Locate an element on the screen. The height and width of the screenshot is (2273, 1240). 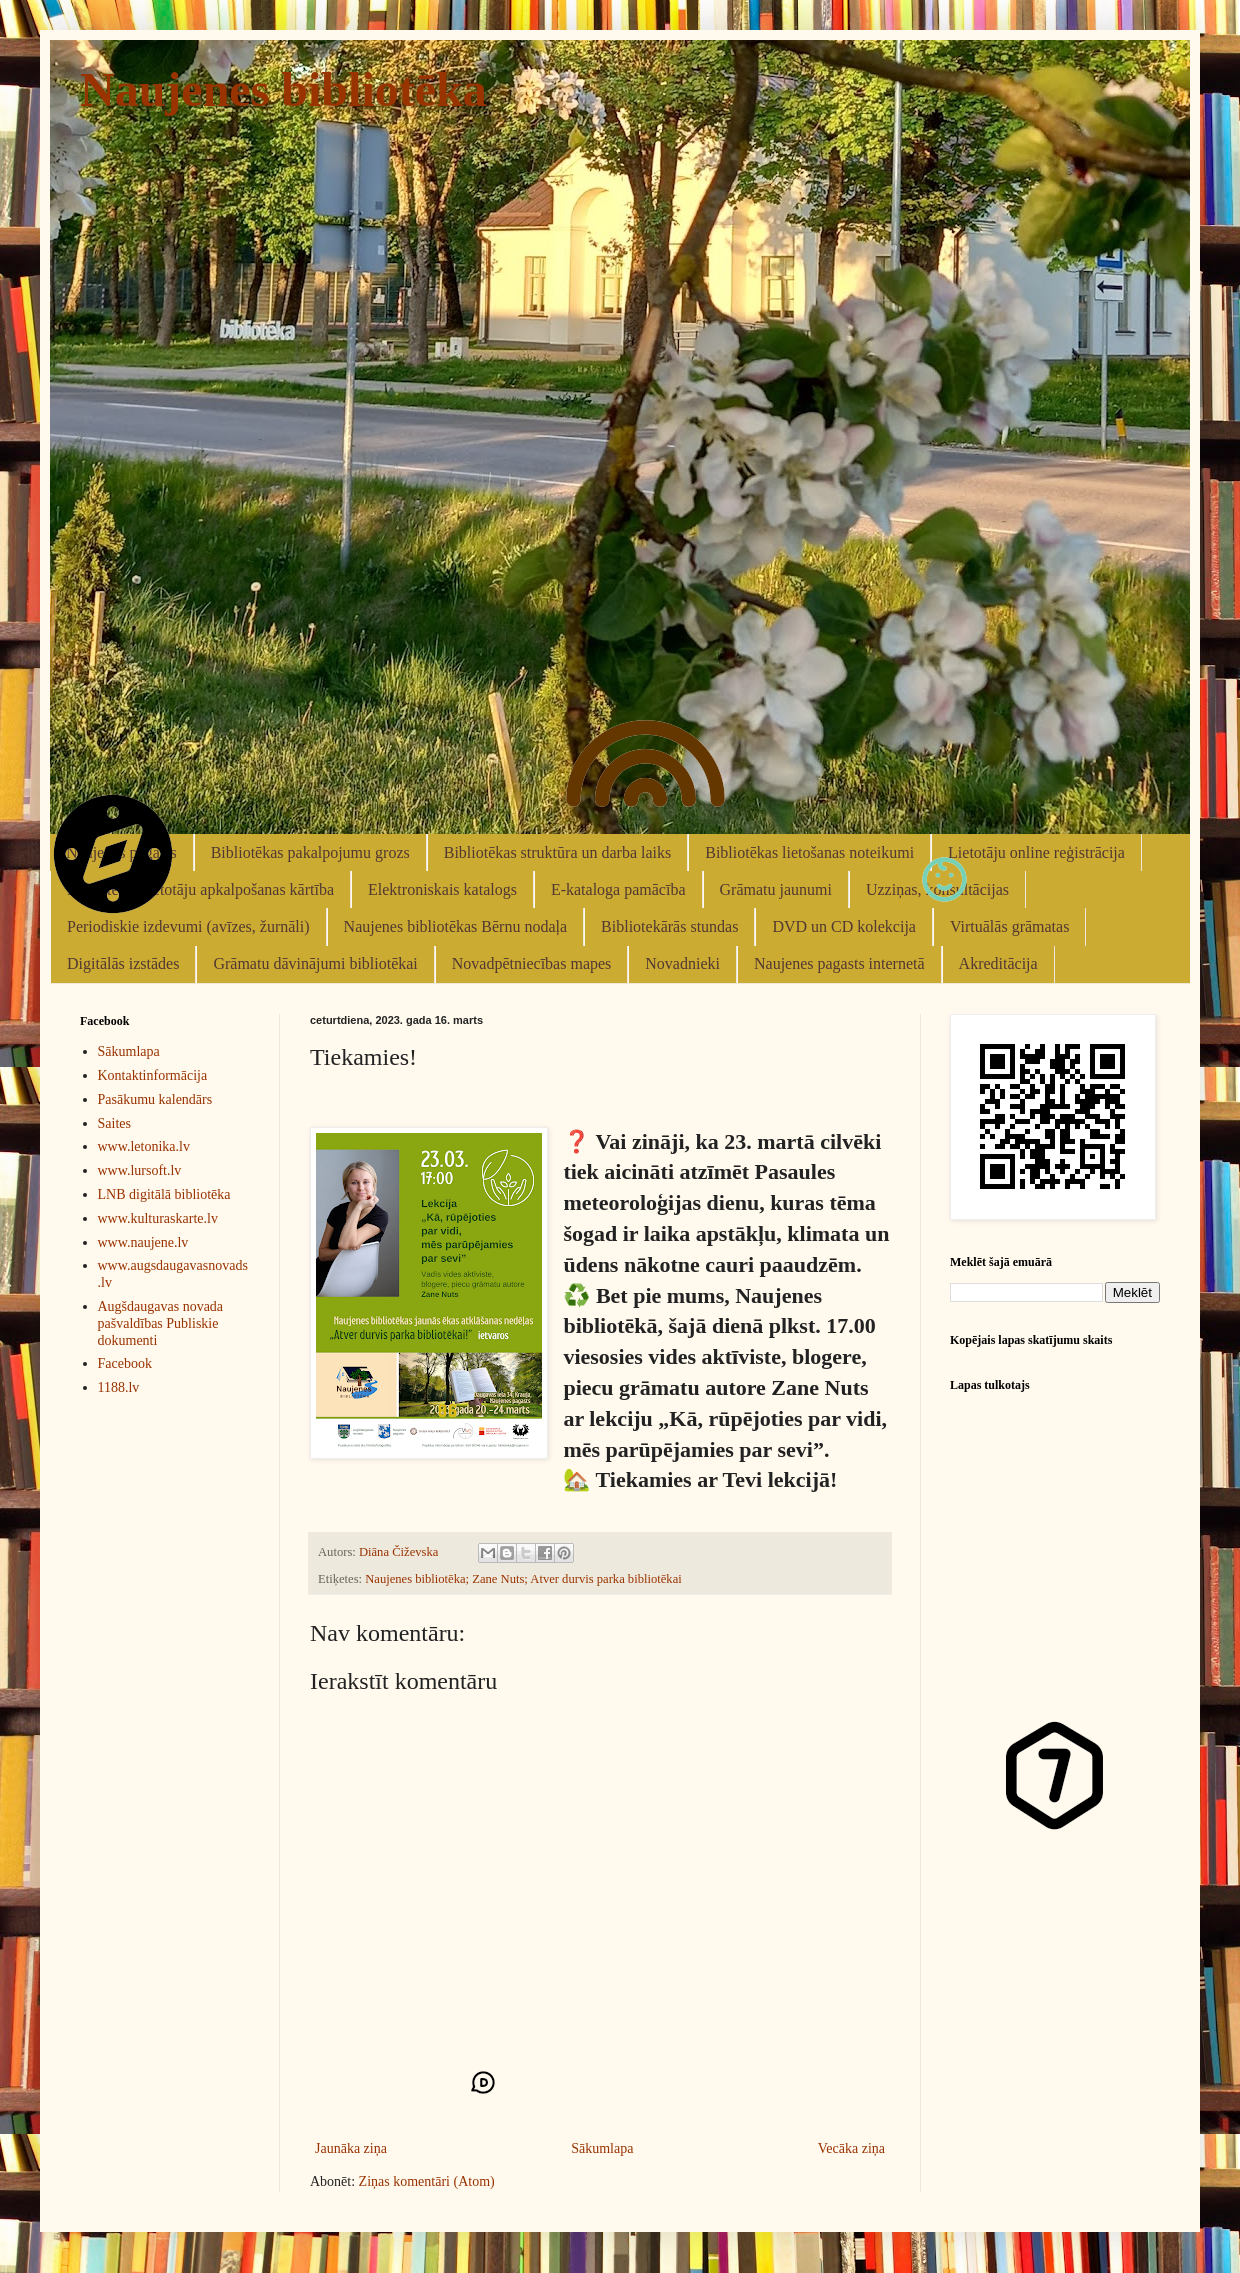
access navigation or directions is located at coordinates (113, 854).